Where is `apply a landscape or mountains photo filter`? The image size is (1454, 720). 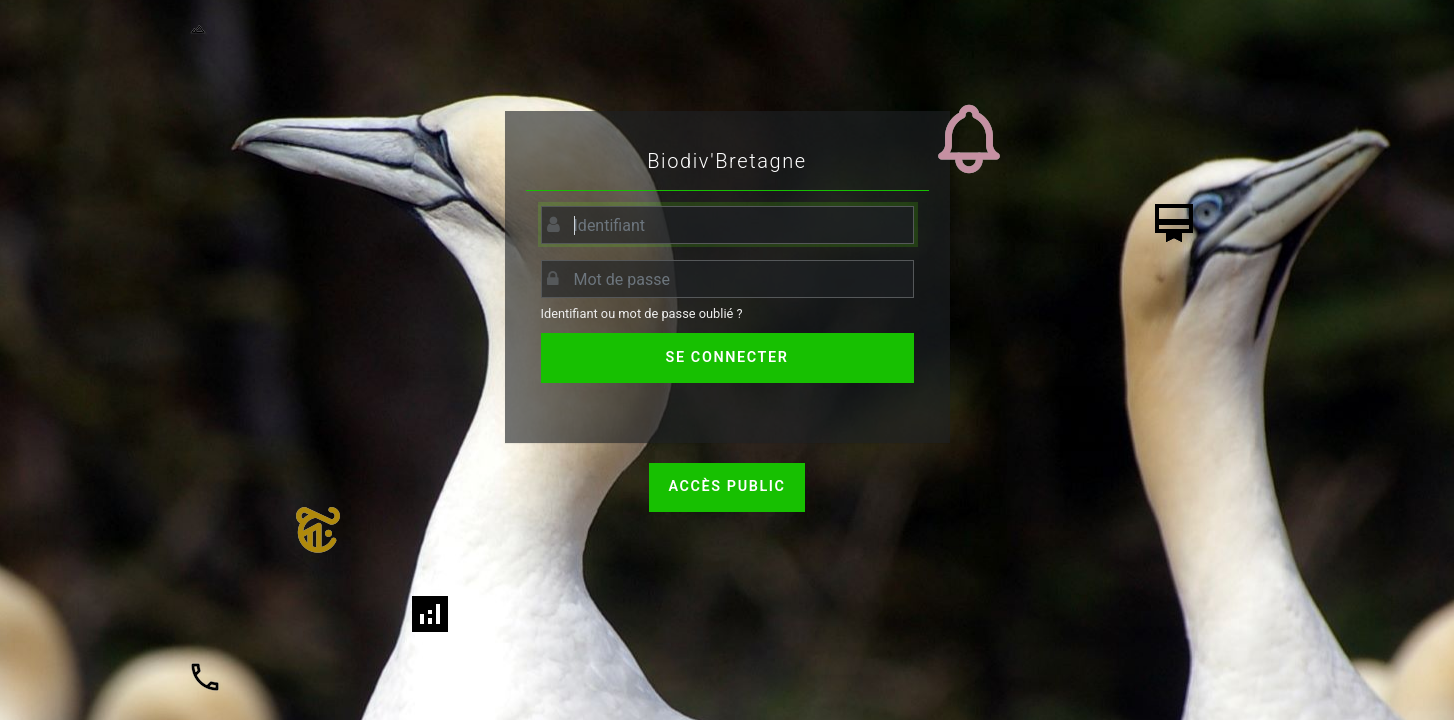
apply a landscape or mountains photo filter is located at coordinates (198, 29).